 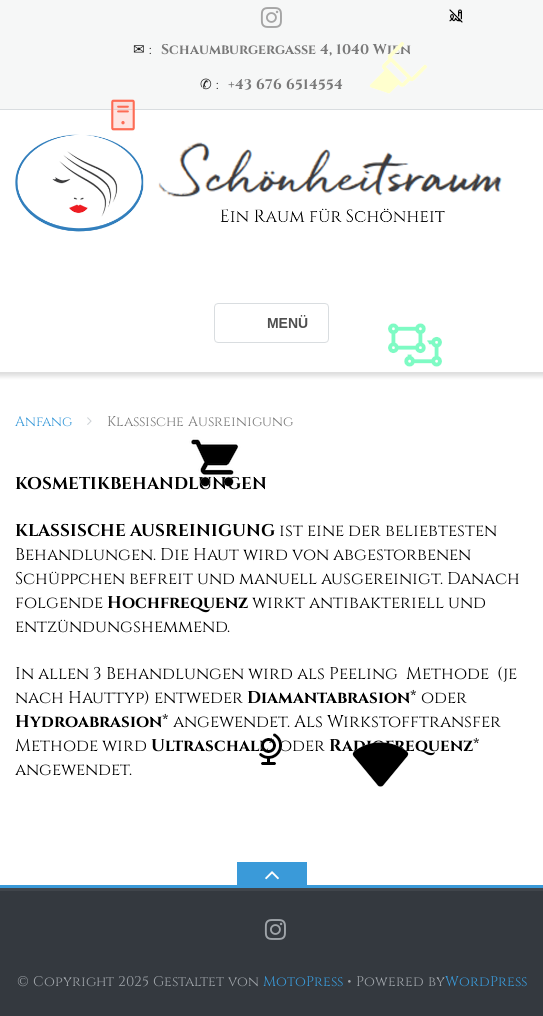 What do you see at coordinates (396, 70) in the screenshot?
I see `highlight or mark selected text` at bounding box center [396, 70].